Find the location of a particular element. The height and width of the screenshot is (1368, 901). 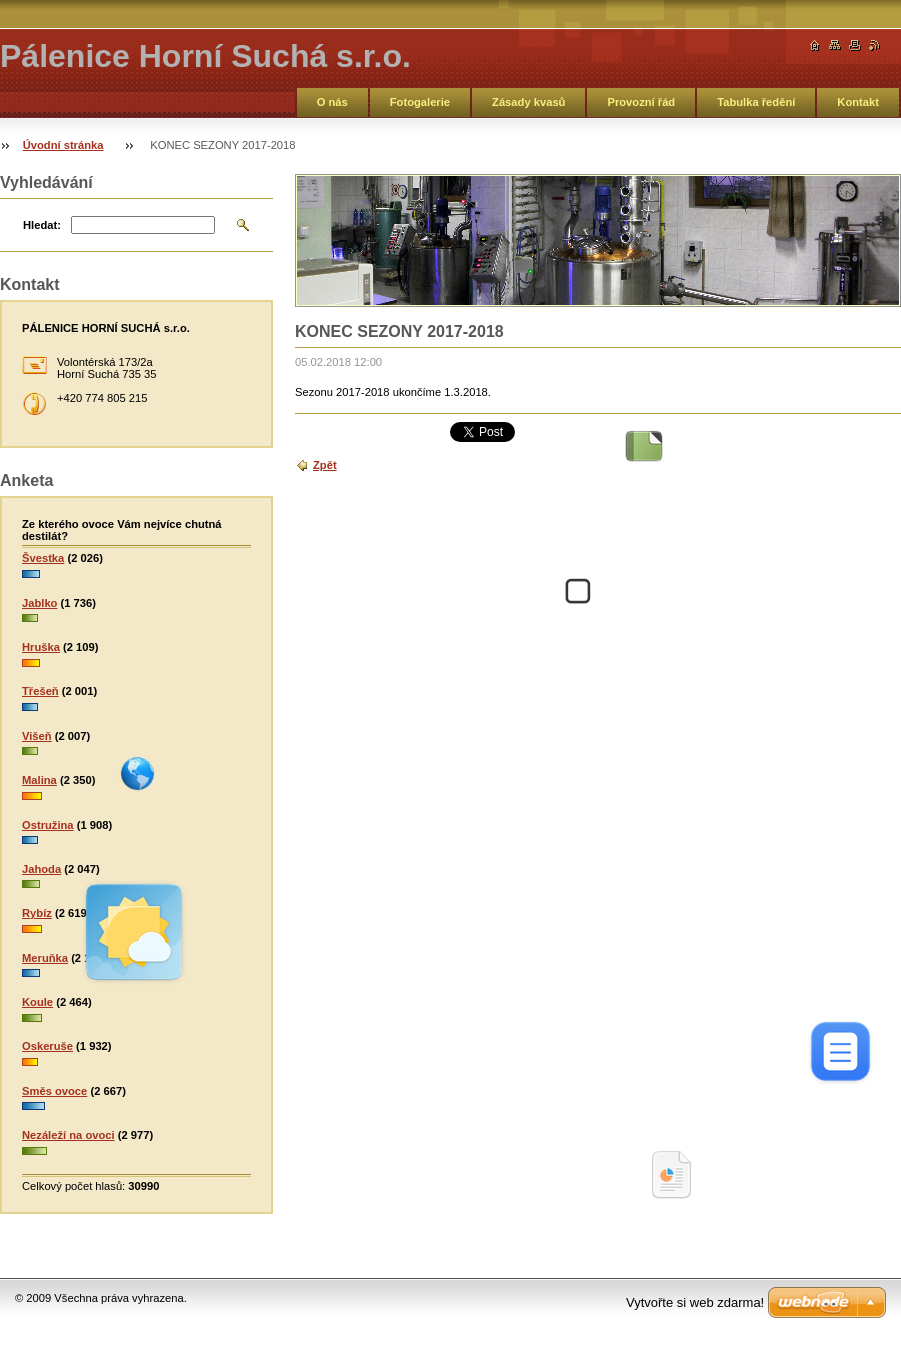

empty checkbox or selection state is located at coordinates (571, 598).